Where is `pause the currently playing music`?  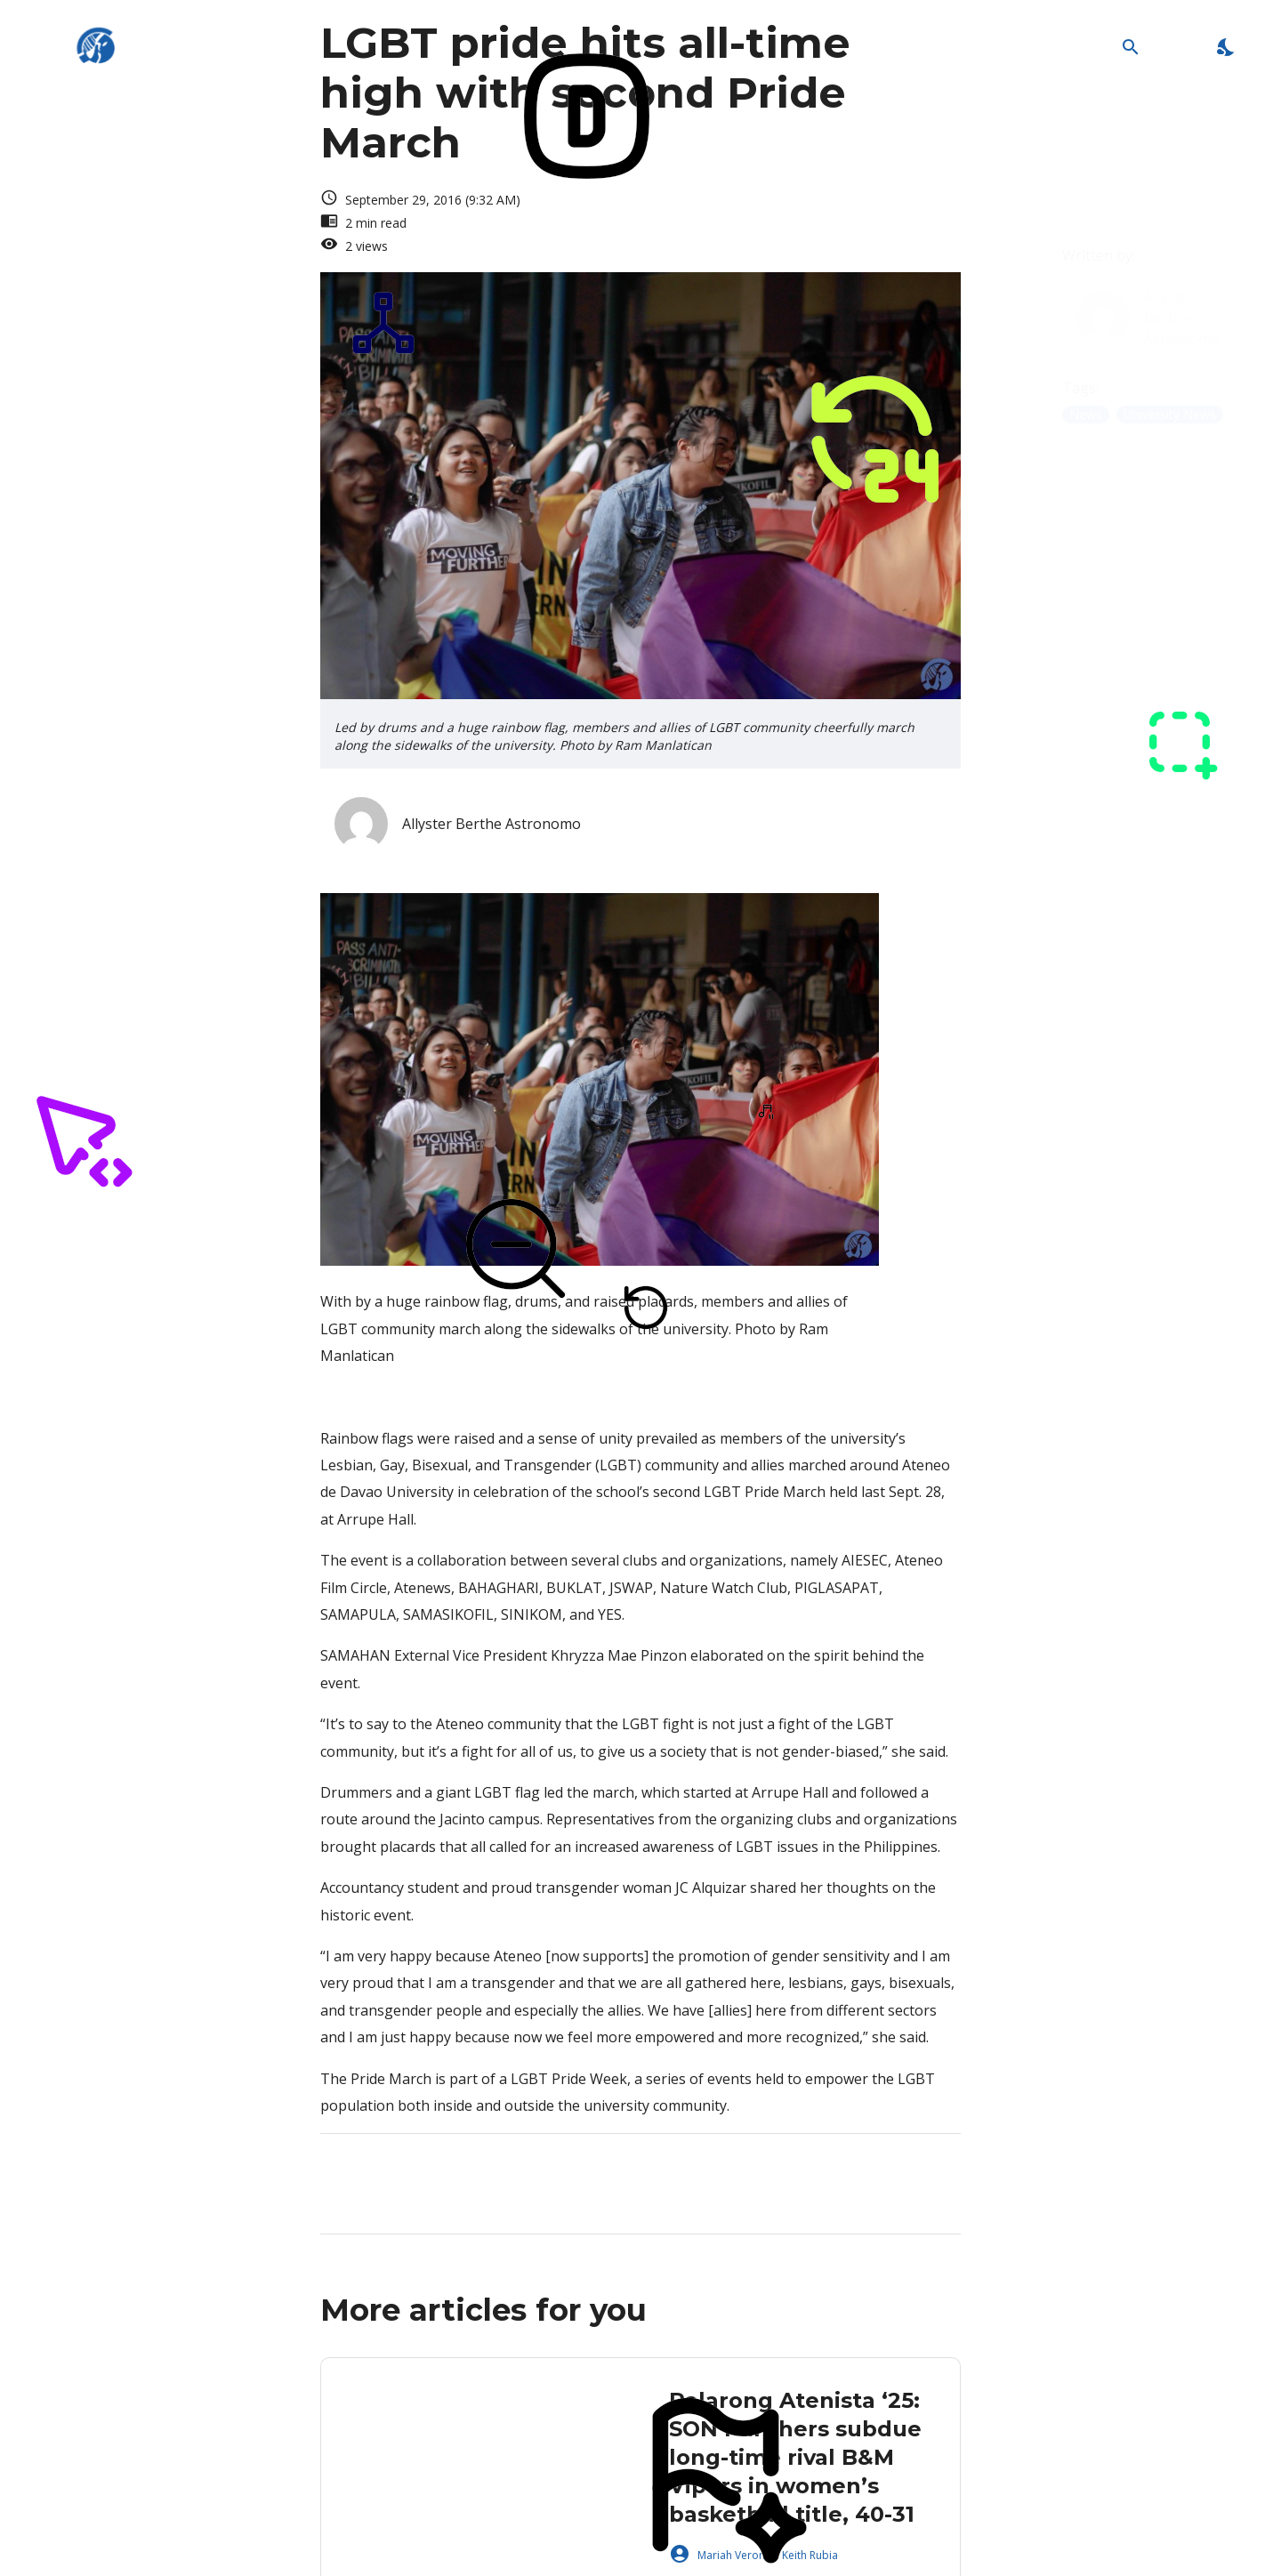
pause the currently playing music is located at coordinates (766, 1111).